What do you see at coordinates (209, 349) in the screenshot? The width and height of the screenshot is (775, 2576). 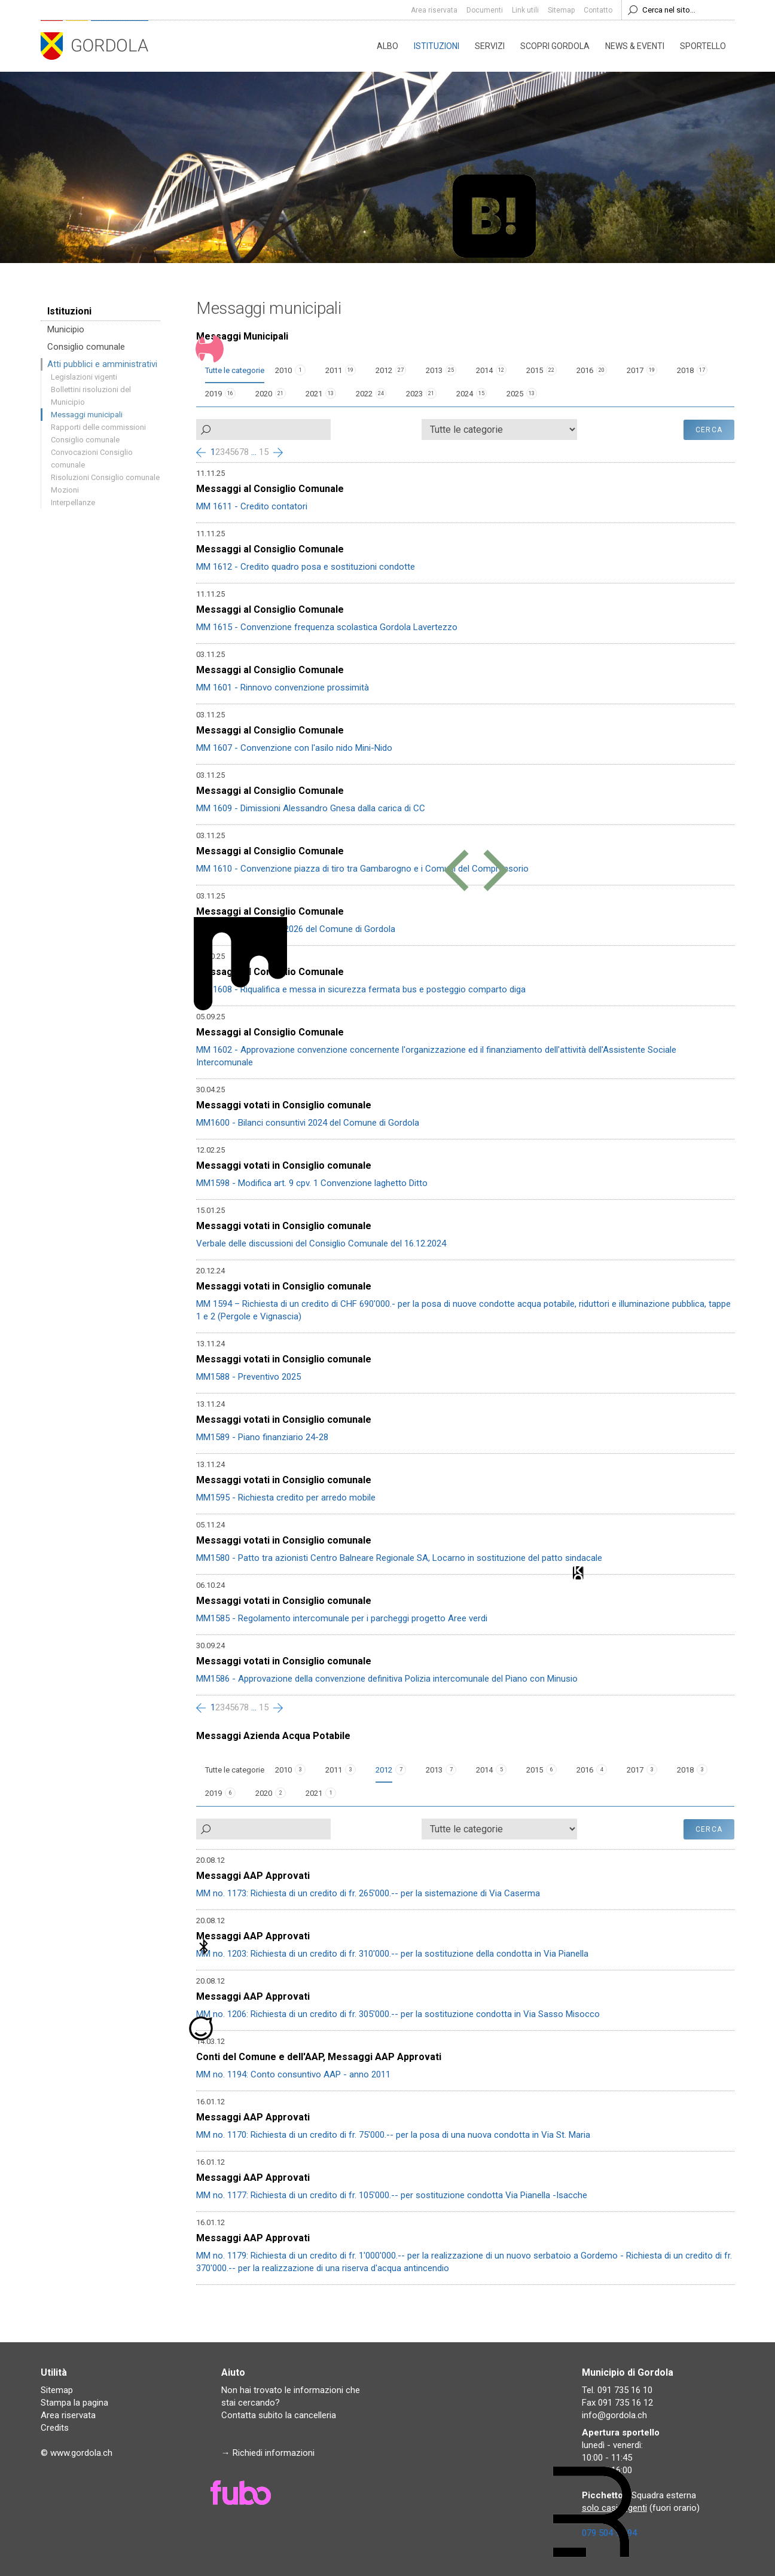 I see `havells brand logo` at bounding box center [209, 349].